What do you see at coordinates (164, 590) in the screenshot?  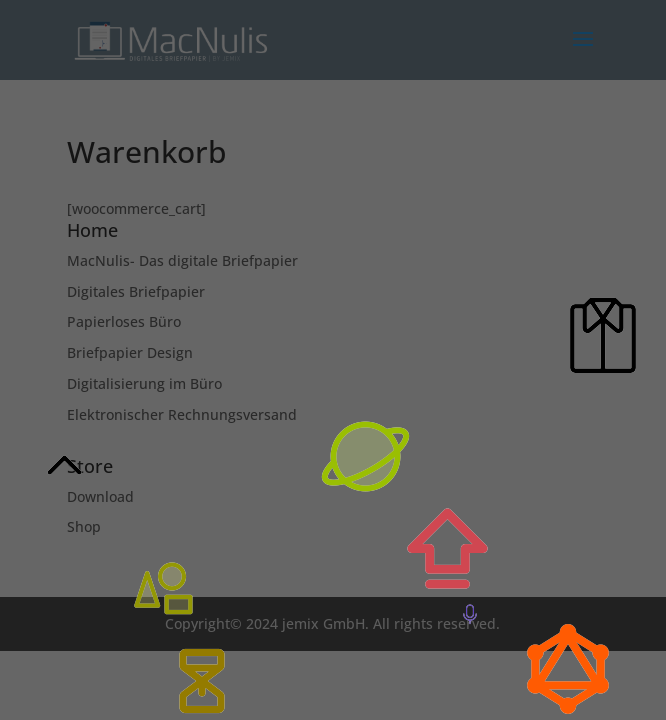 I see `access shape tools or drawing elements` at bounding box center [164, 590].